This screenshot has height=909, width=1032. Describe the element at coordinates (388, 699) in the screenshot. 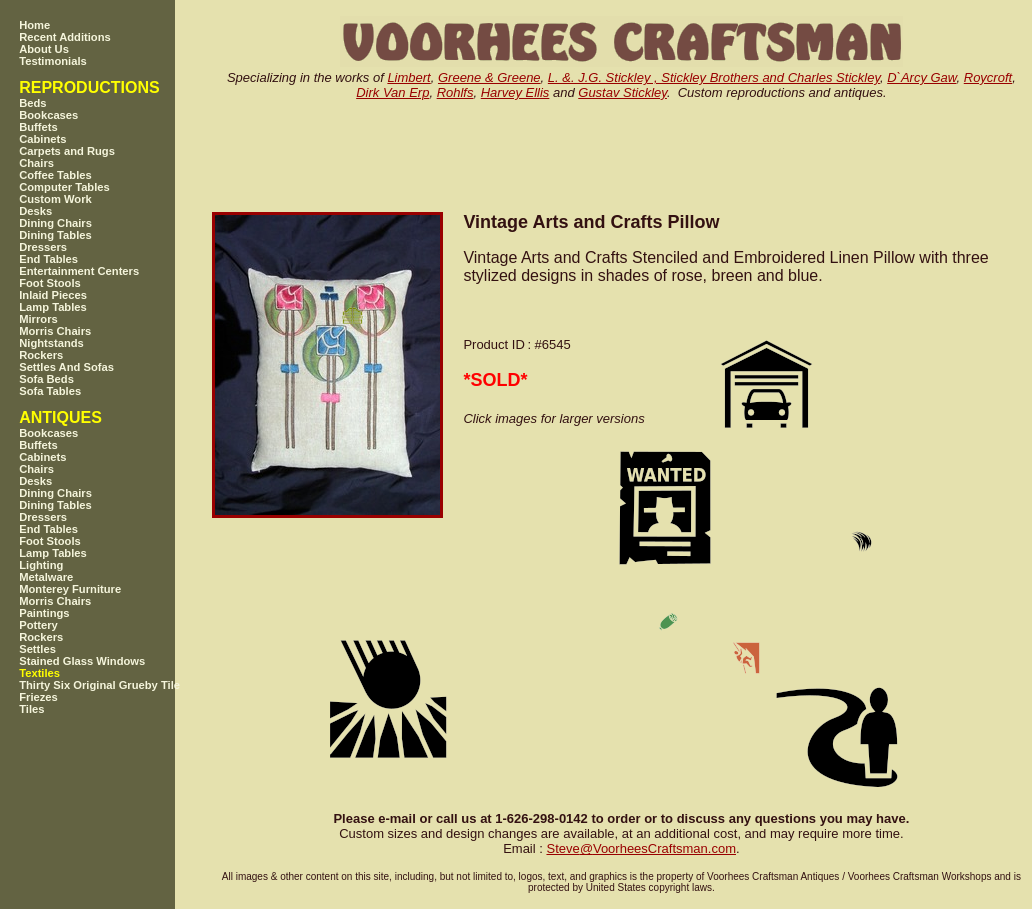

I see `indicates a meteor impact event in gameplay` at that location.